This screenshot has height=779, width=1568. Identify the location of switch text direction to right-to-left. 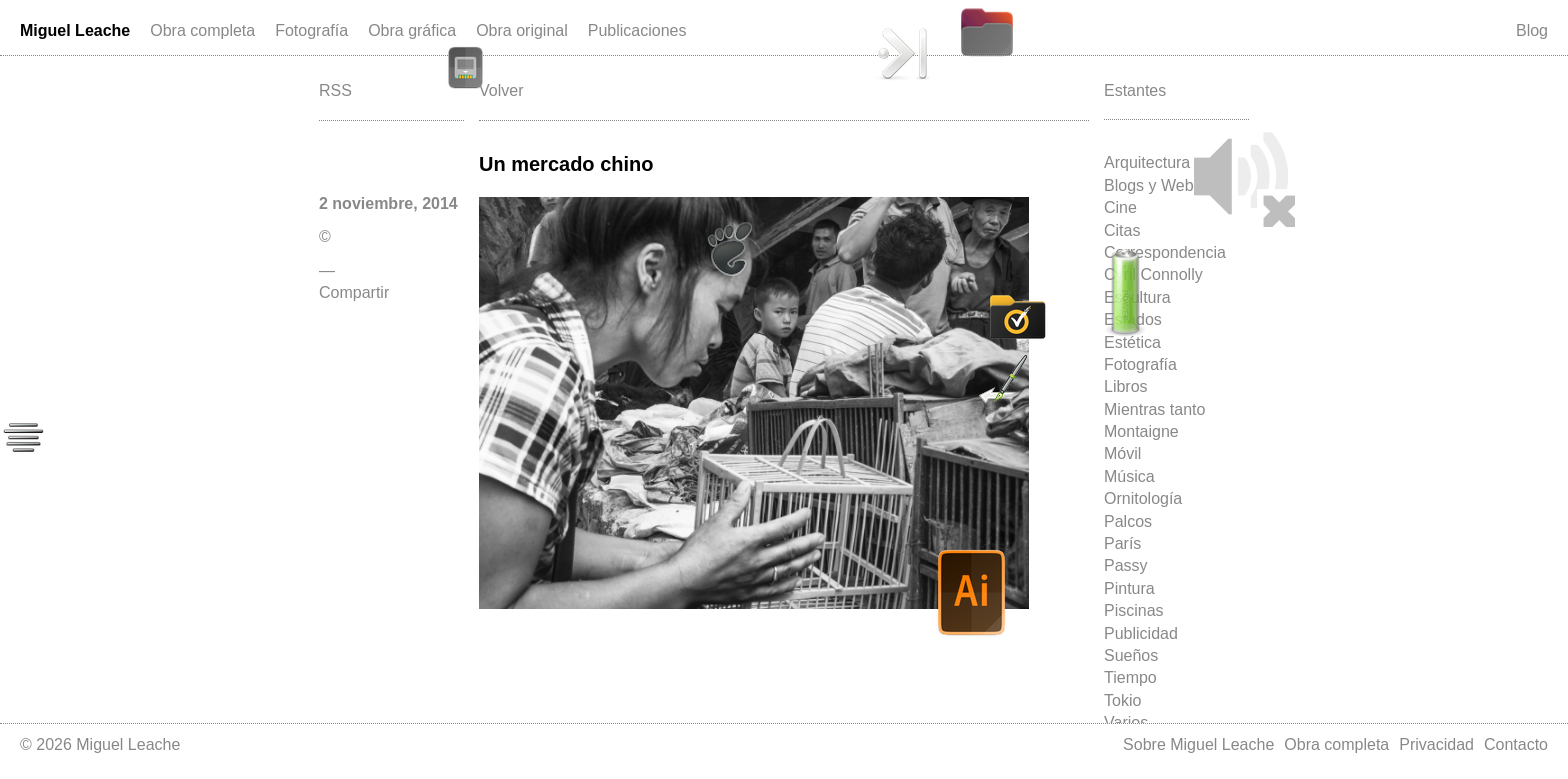
(1003, 379).